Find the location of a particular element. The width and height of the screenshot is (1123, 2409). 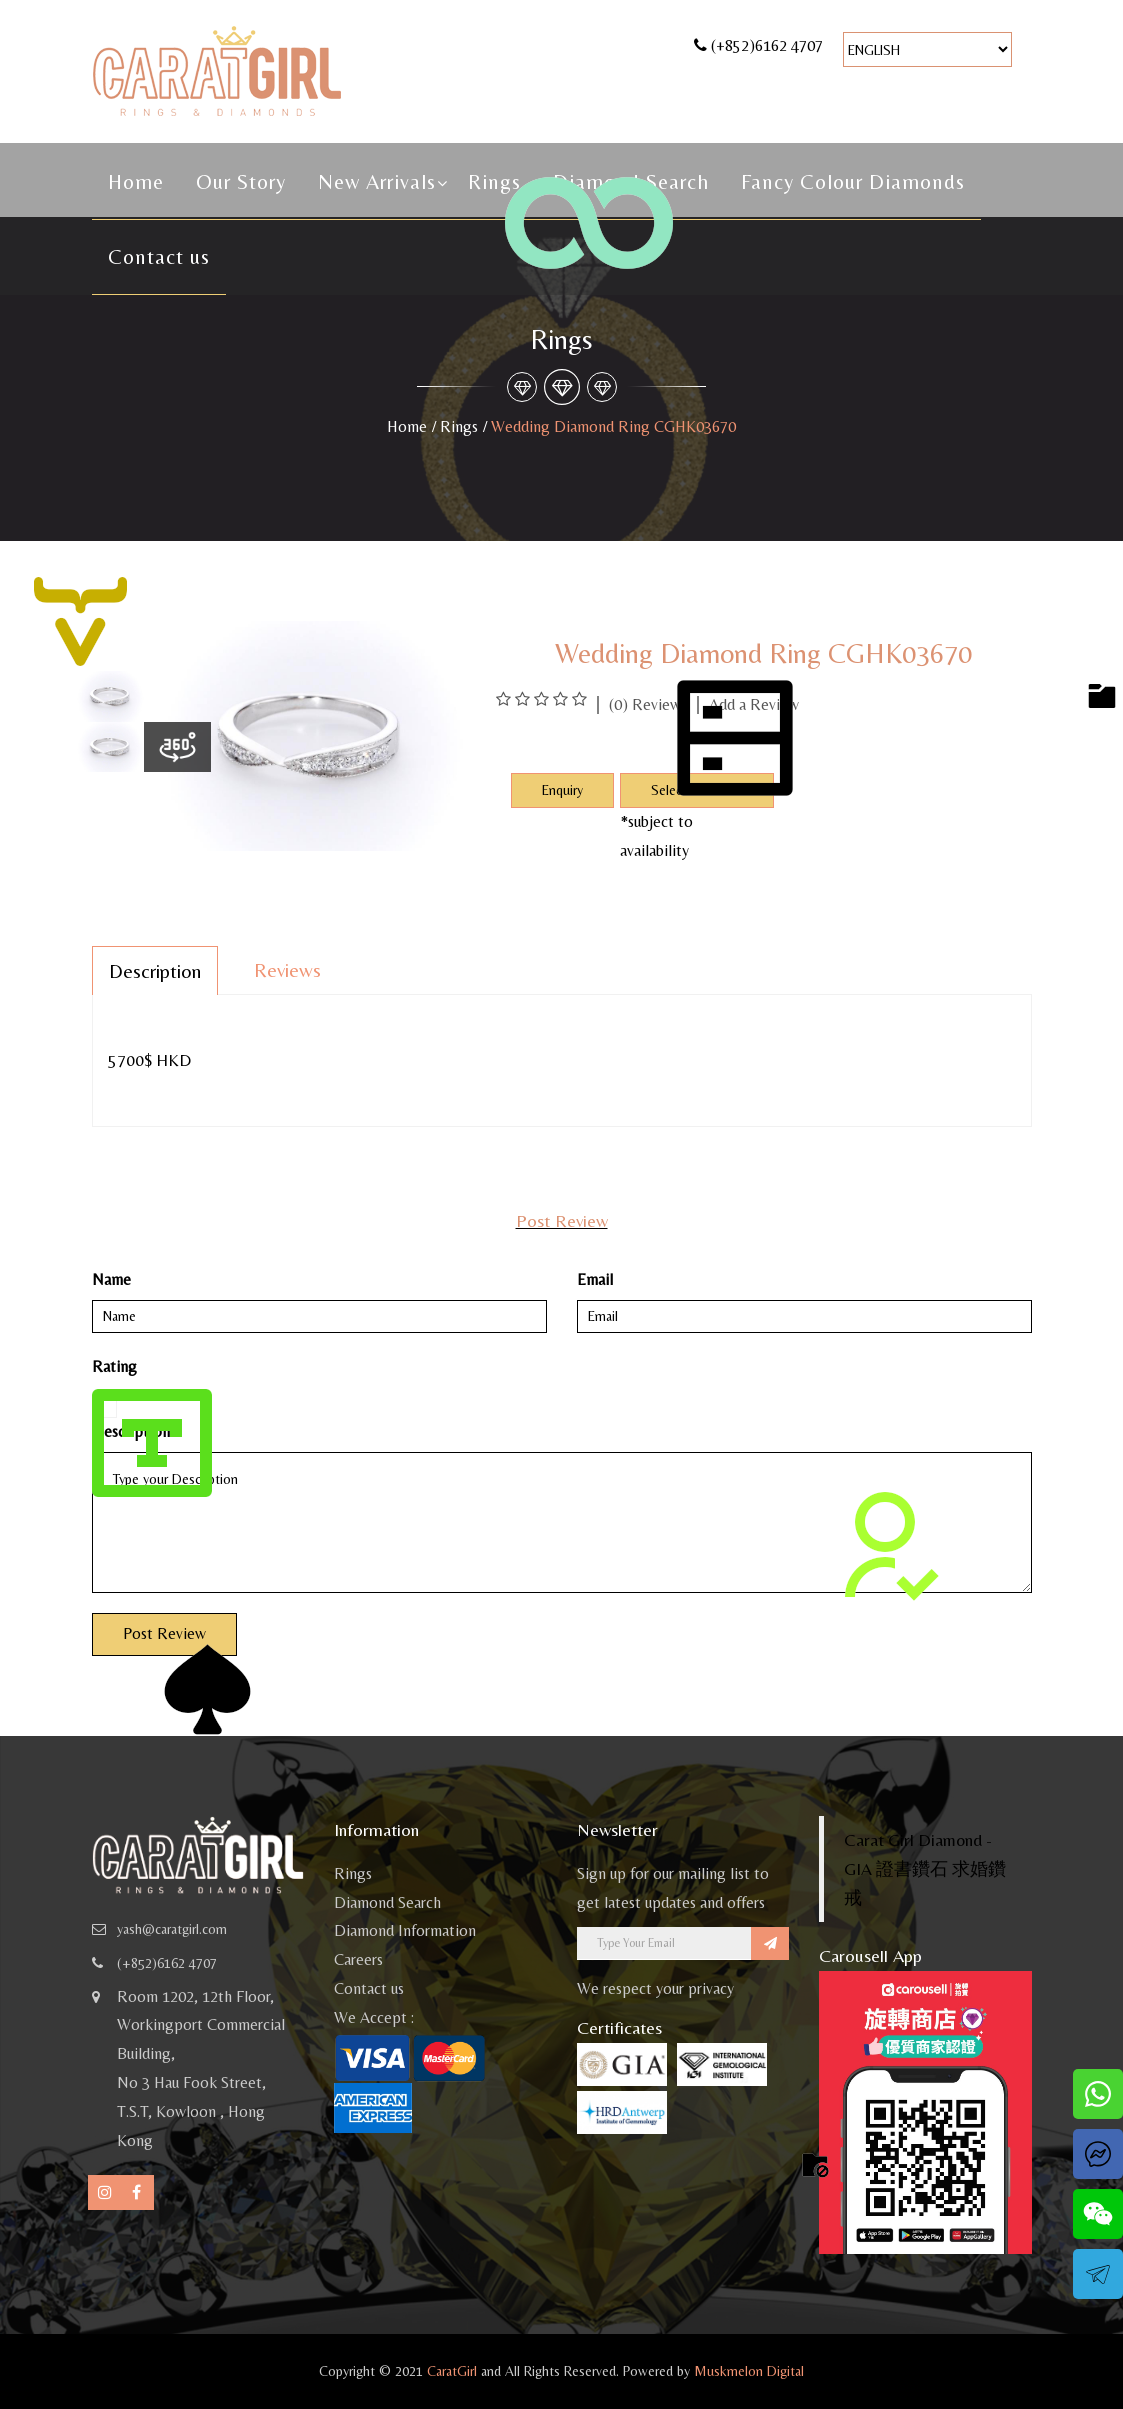

spades suit symbol for card games is located at coordinates (207, 1691).